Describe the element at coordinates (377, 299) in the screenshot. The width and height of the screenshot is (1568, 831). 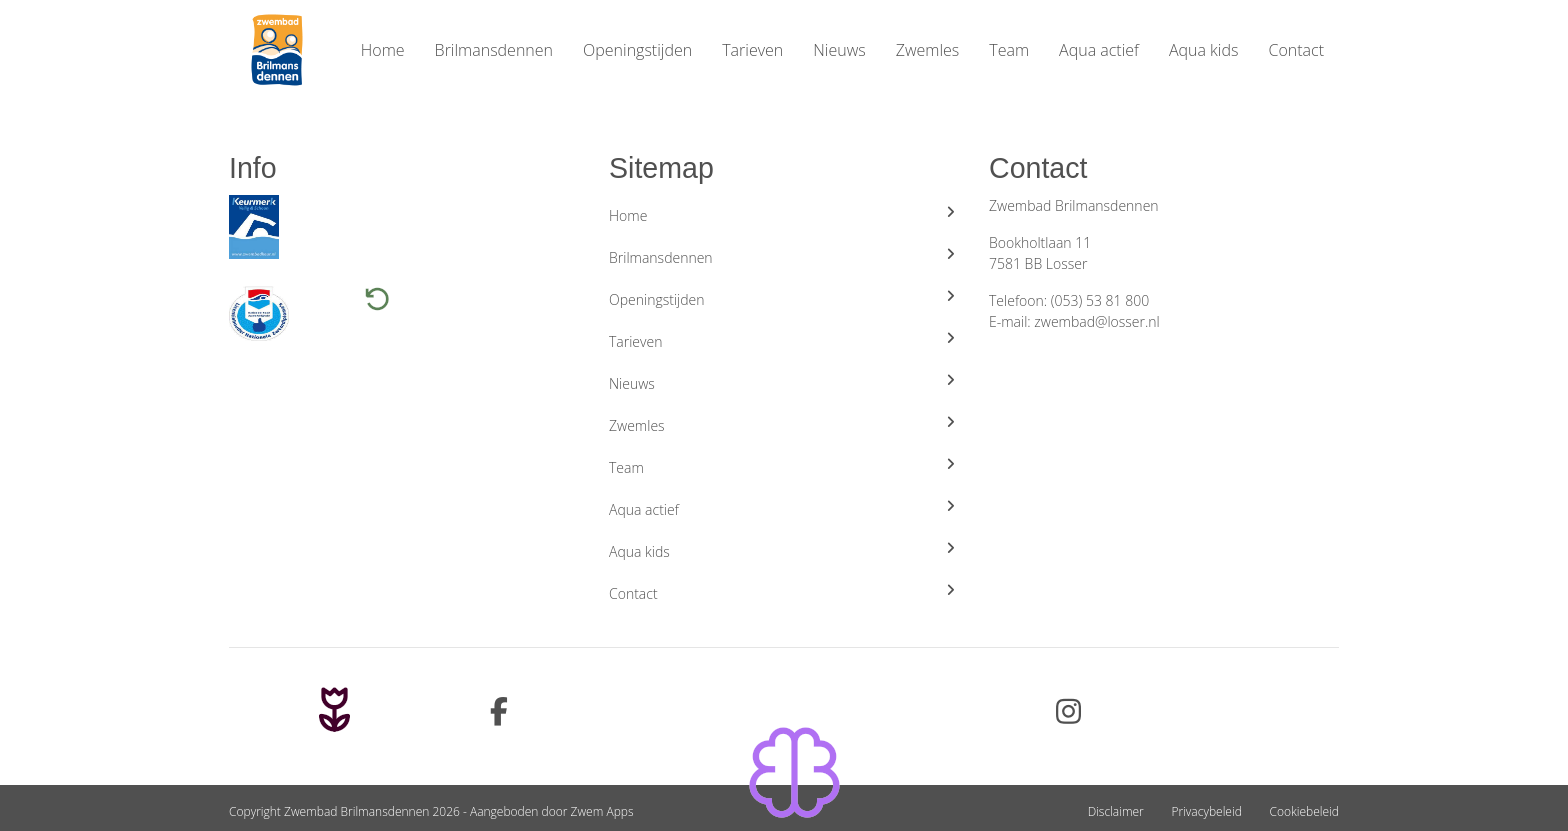
I see `restart the debugging session` at that location.